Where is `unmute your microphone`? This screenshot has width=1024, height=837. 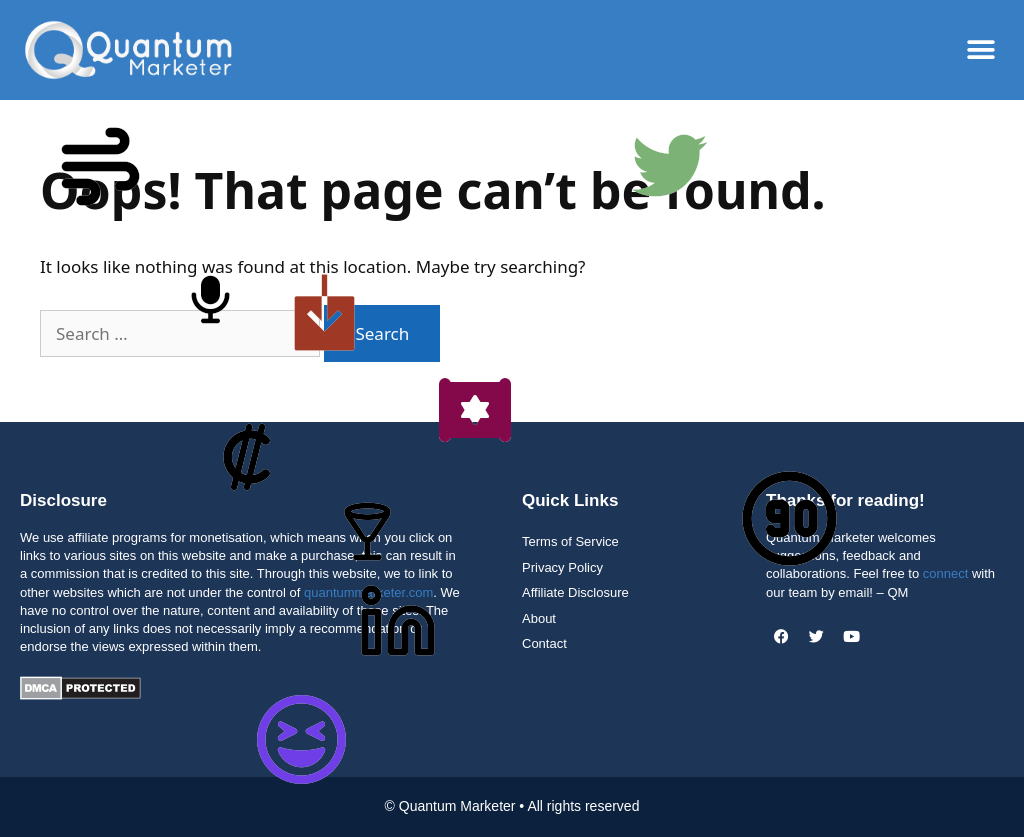 unmute your microphone is located at coordinates (210, 299).